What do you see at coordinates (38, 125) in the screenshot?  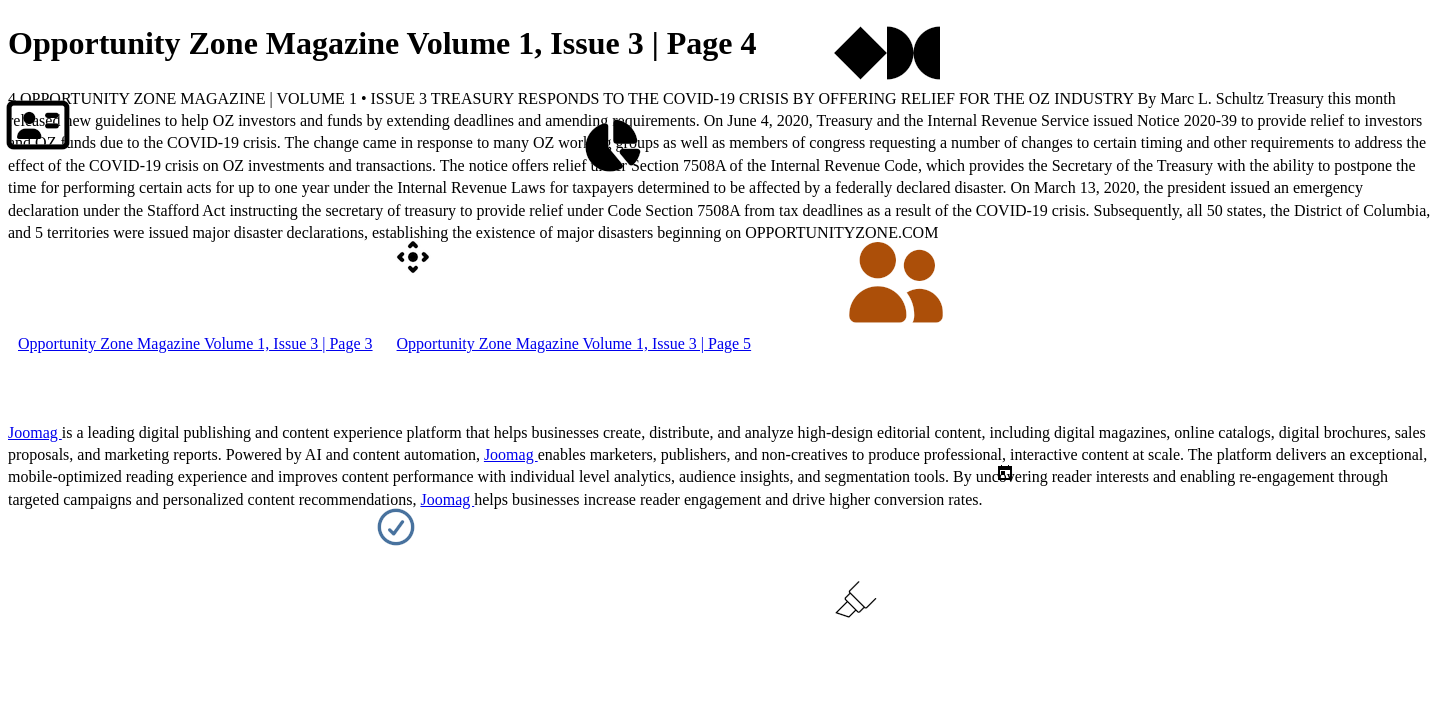 I see `view contact card details` at bounding box center [38, 125].